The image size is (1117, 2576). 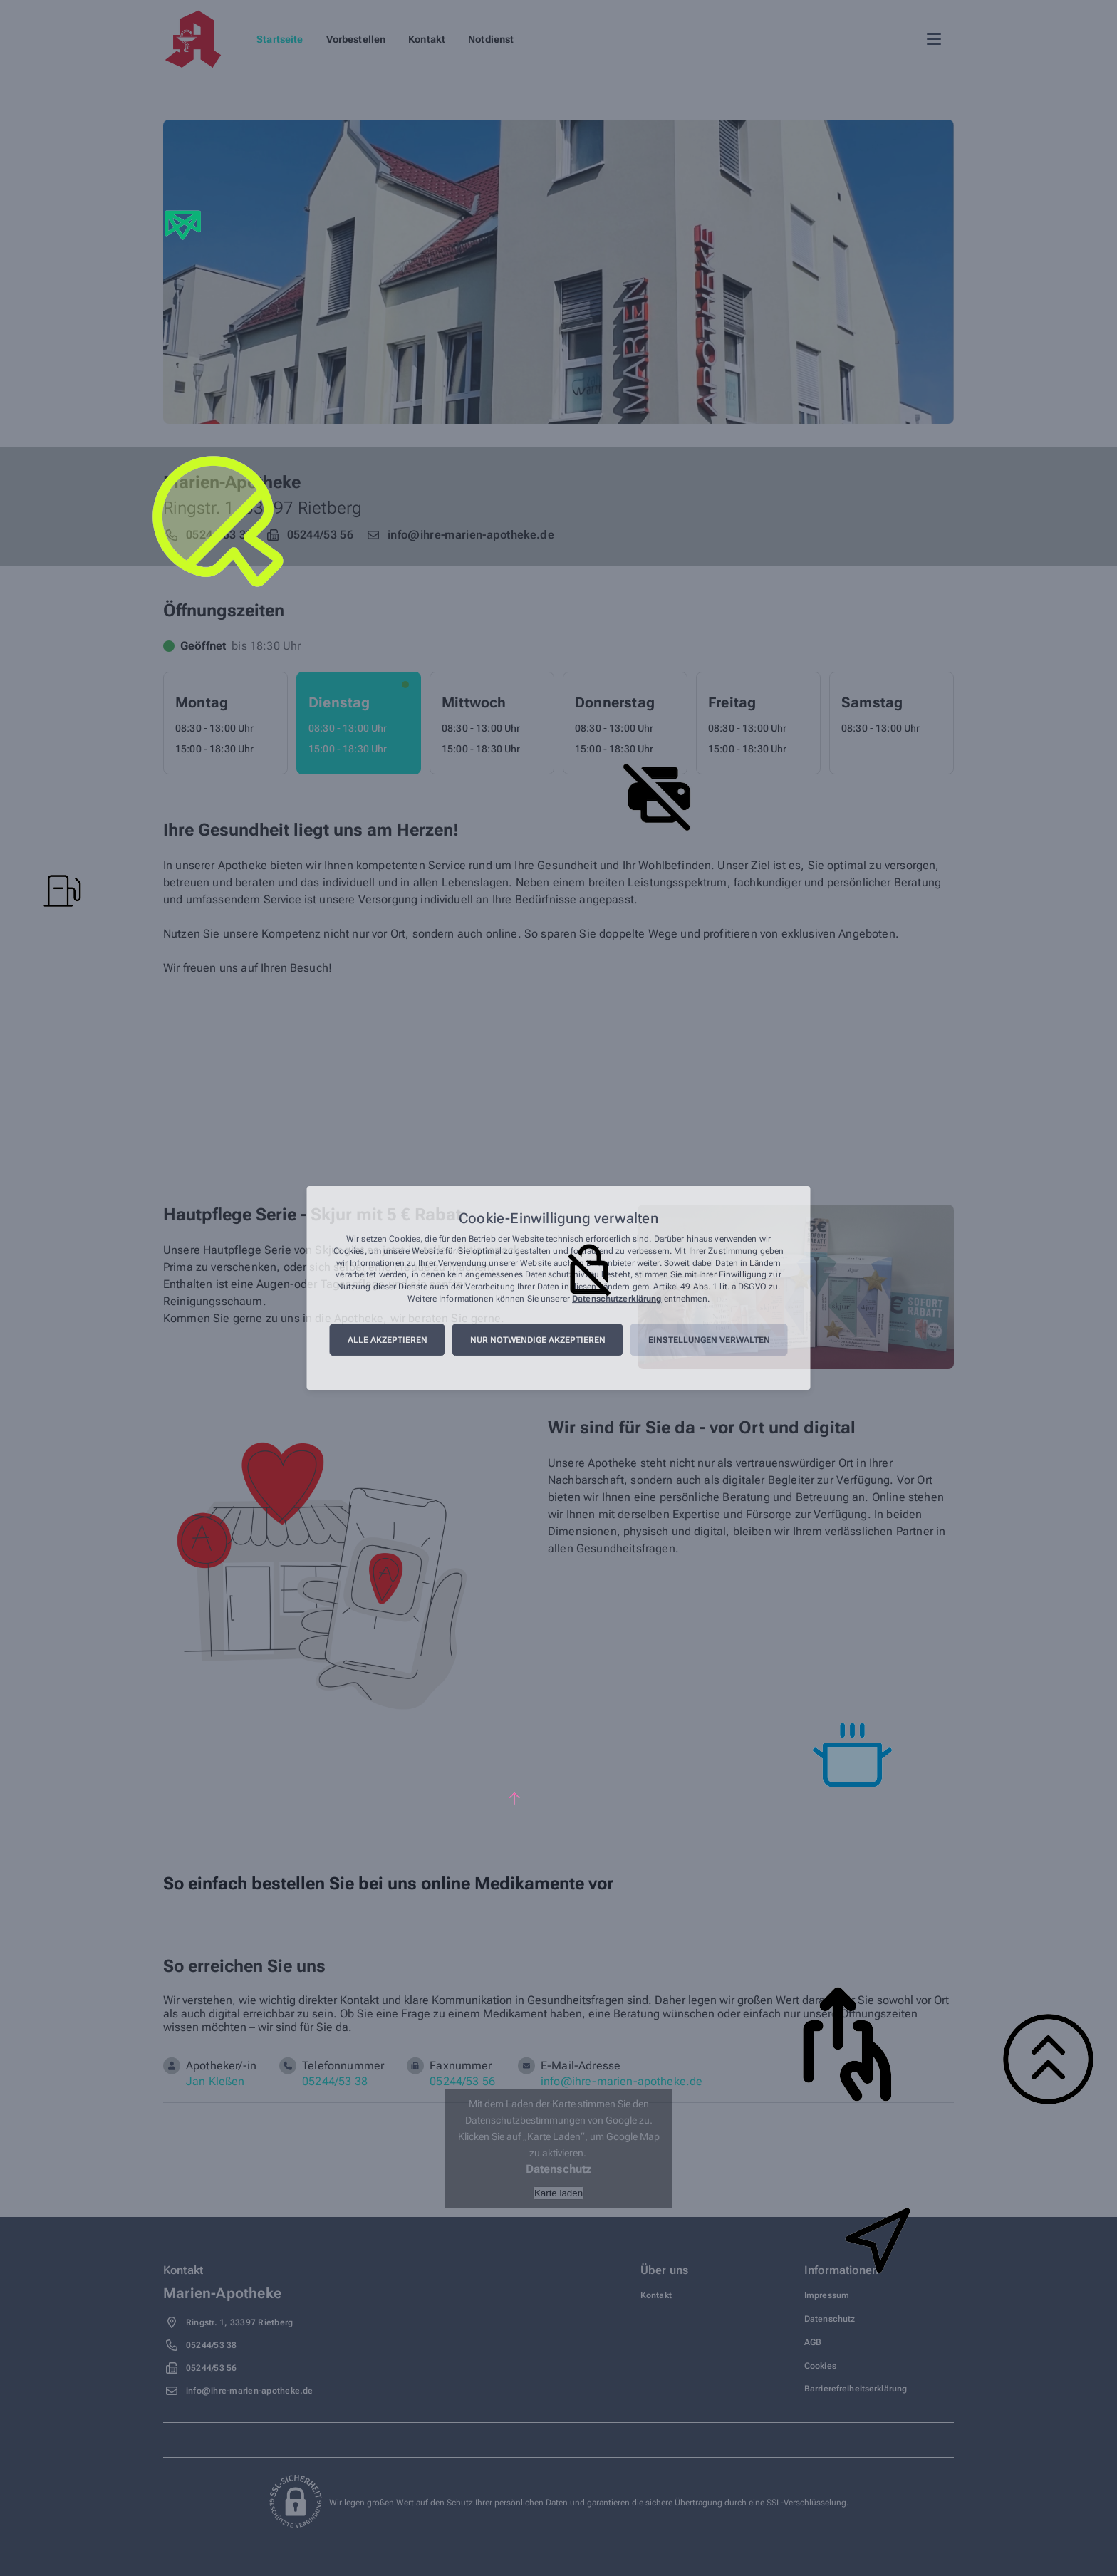 What do you see at coordinates (182, 223) in the screenshot?
I see `access DC/OS dashboard or services` at bounding box center [182, 223].